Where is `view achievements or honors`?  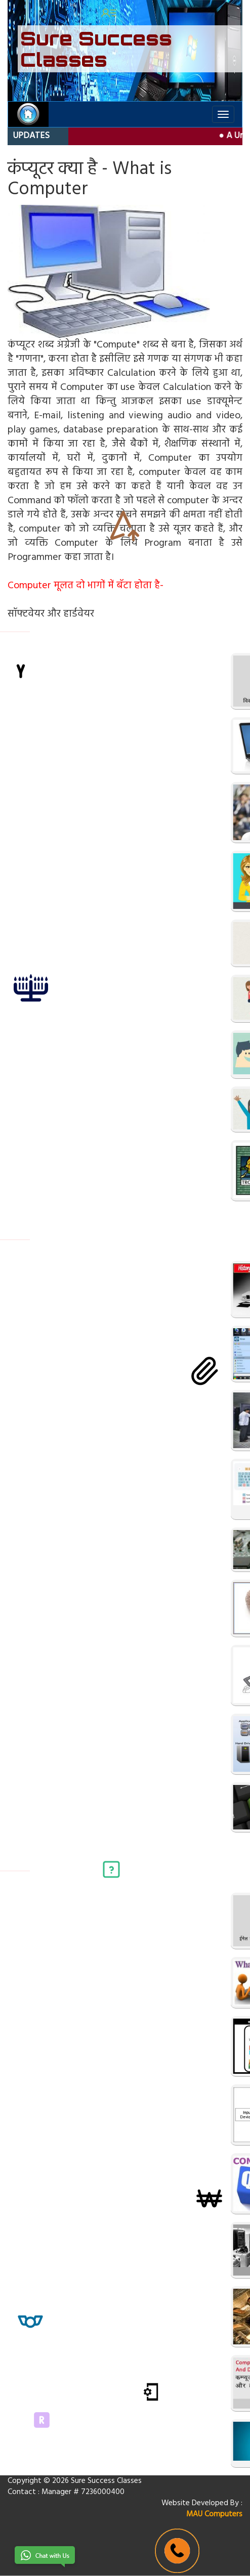
view achievements or honors is located at coordinates (30, 2321).